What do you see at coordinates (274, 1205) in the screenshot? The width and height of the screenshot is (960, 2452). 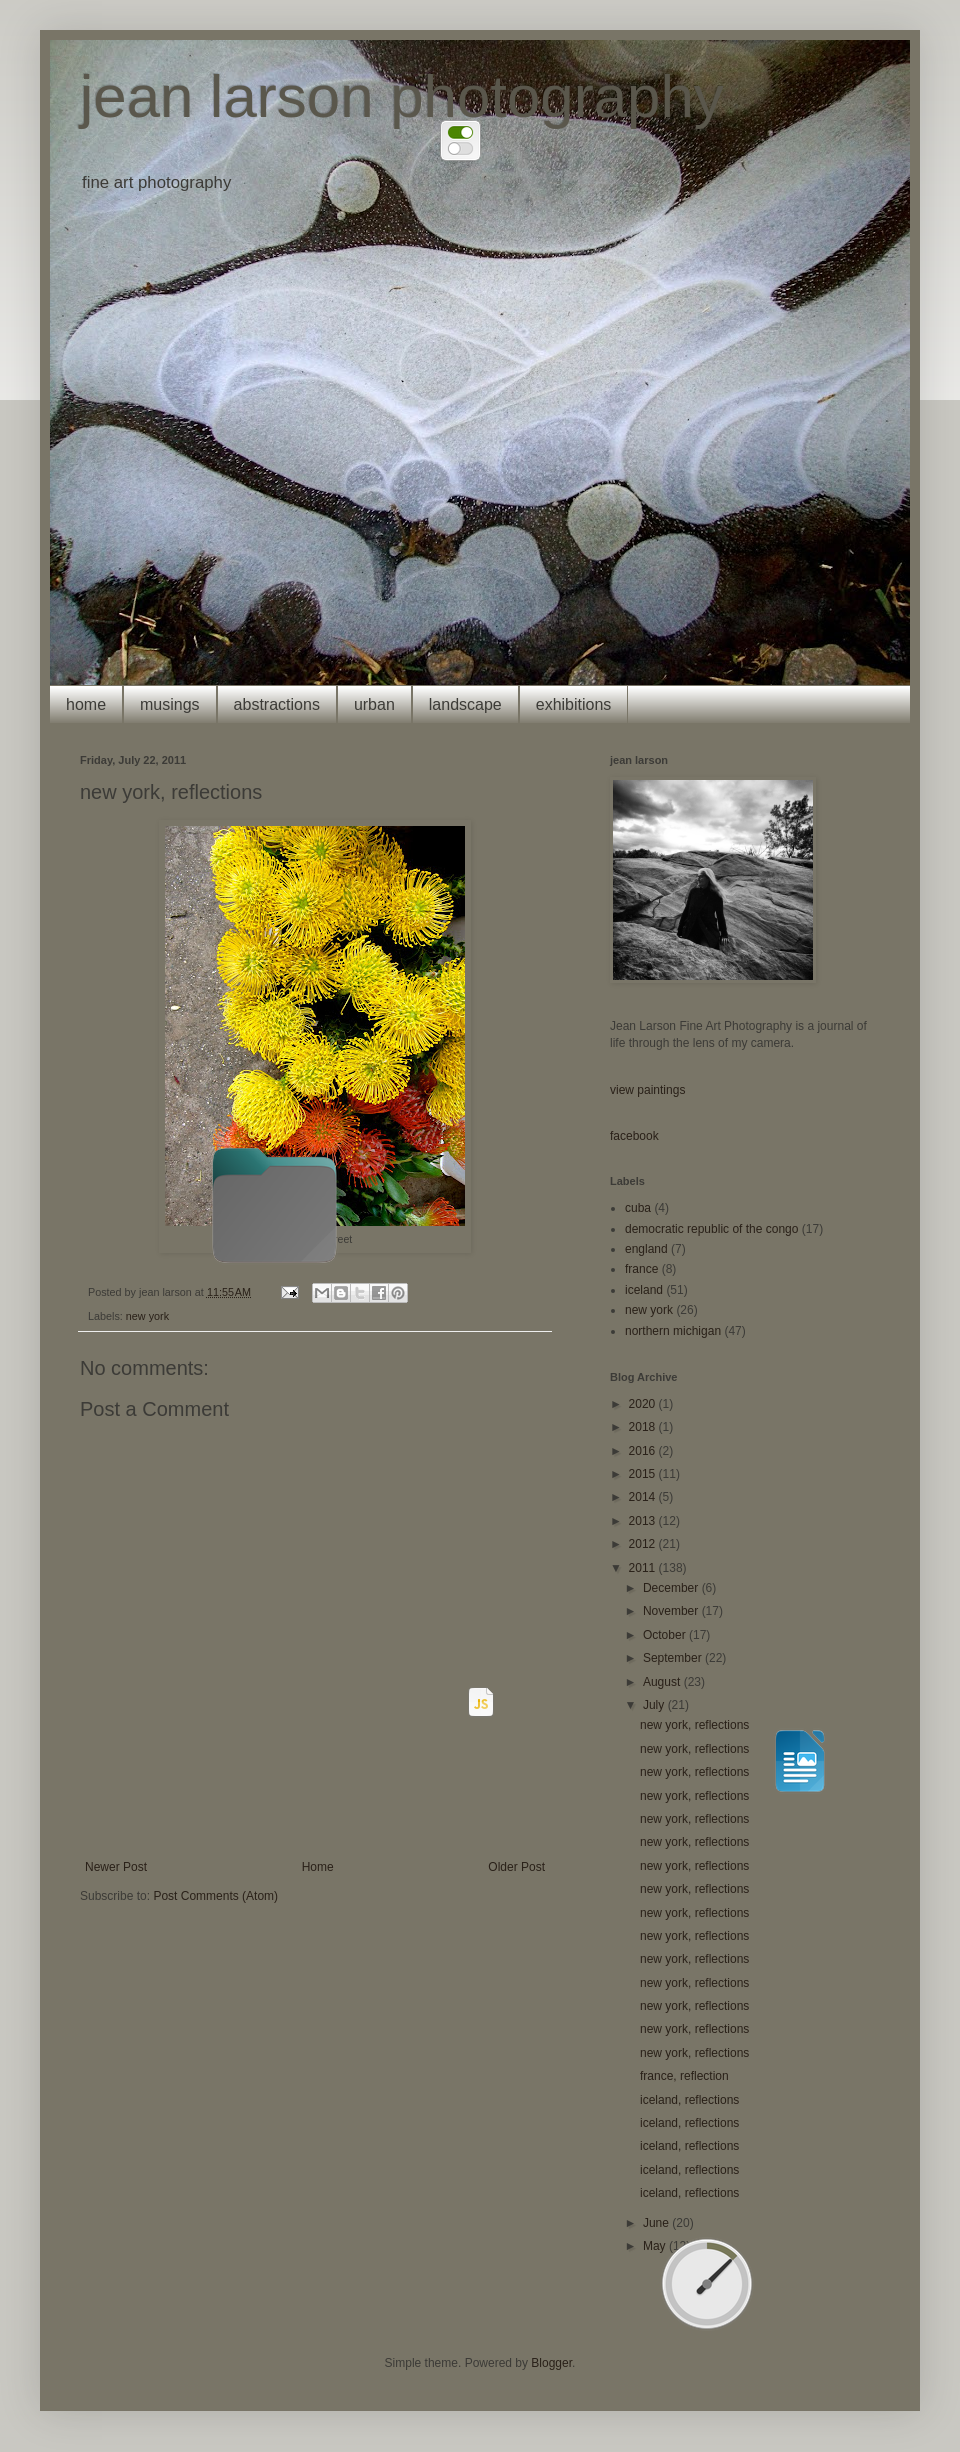 I see `open folder to view contents` at bounding box center [274, 1205].